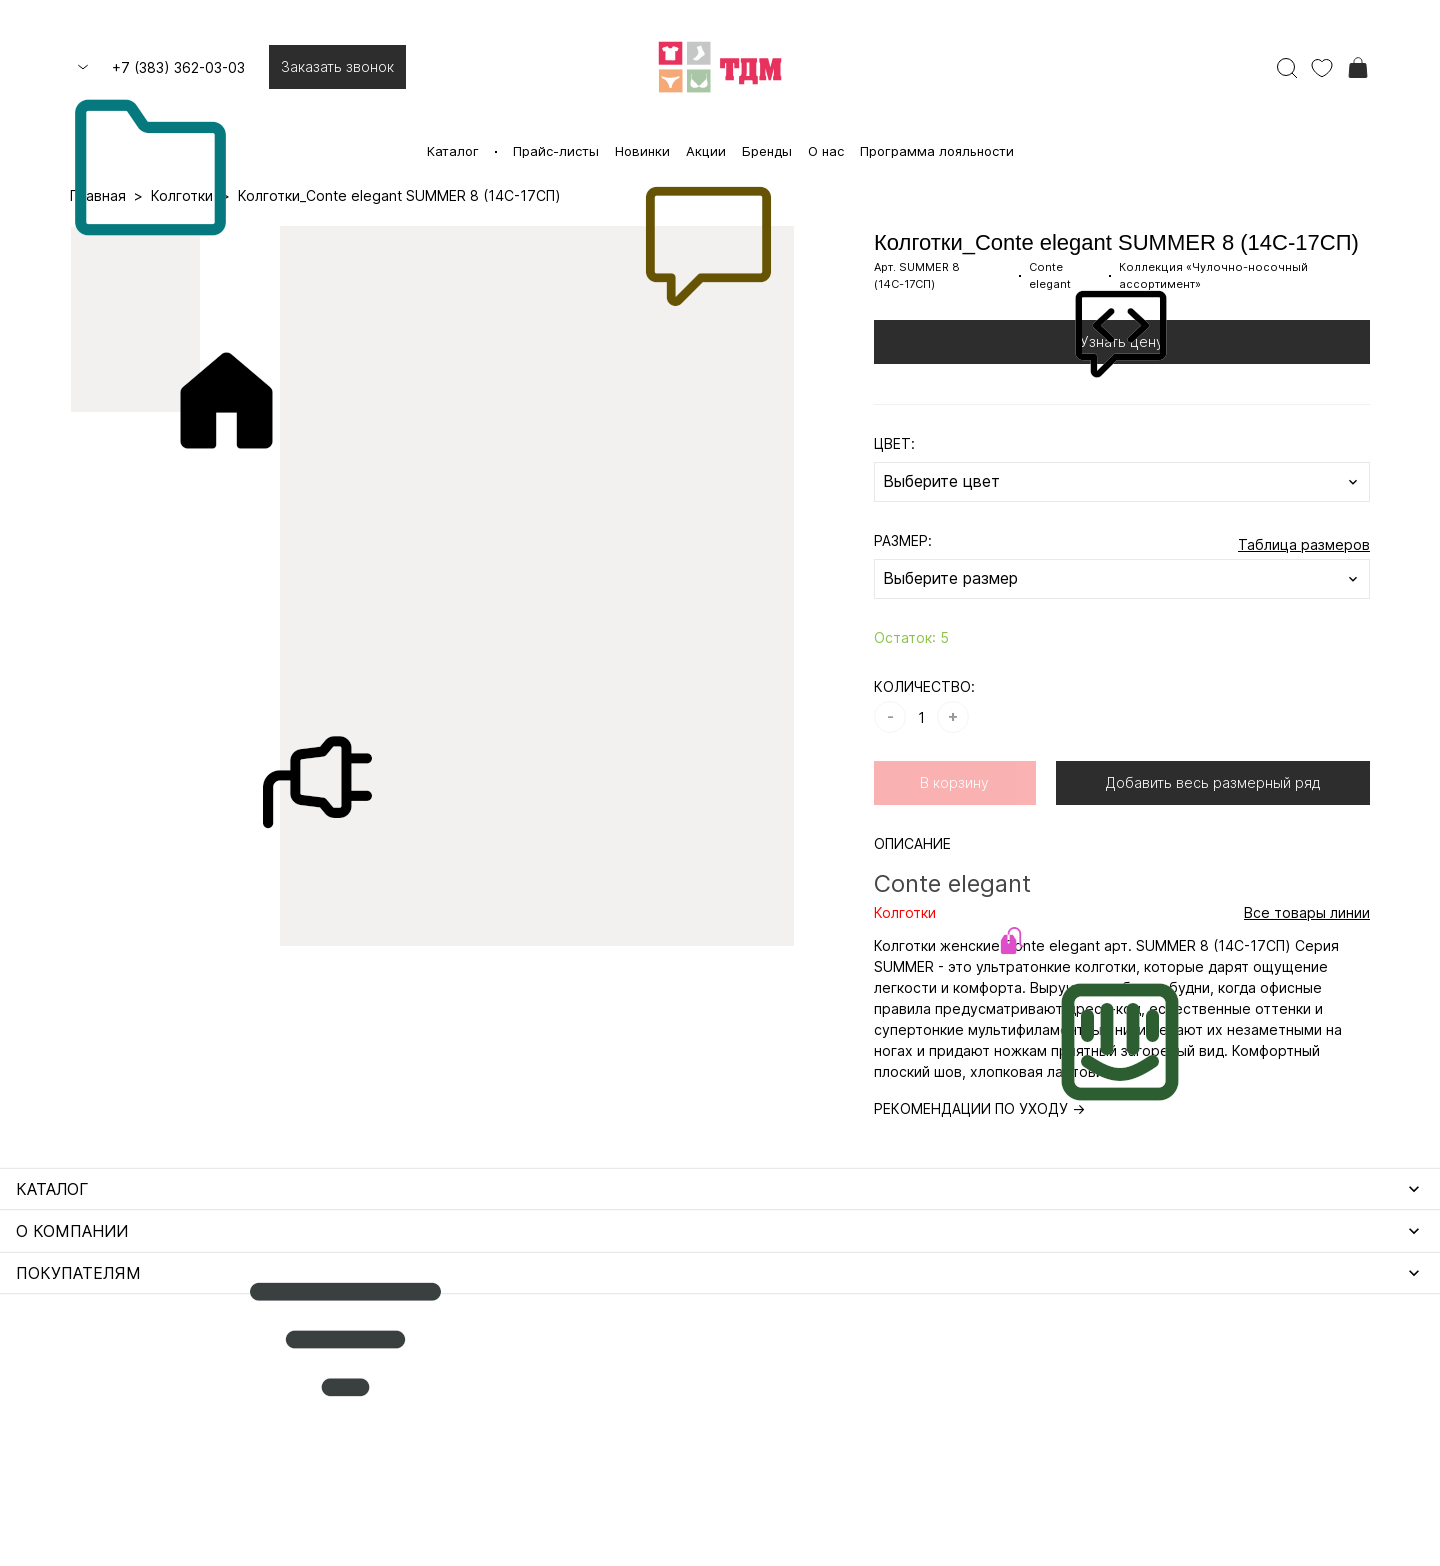 The height and width of the screenshot is (1566, 1440). I want to click on filter or sort list items, so click(345, 1342).